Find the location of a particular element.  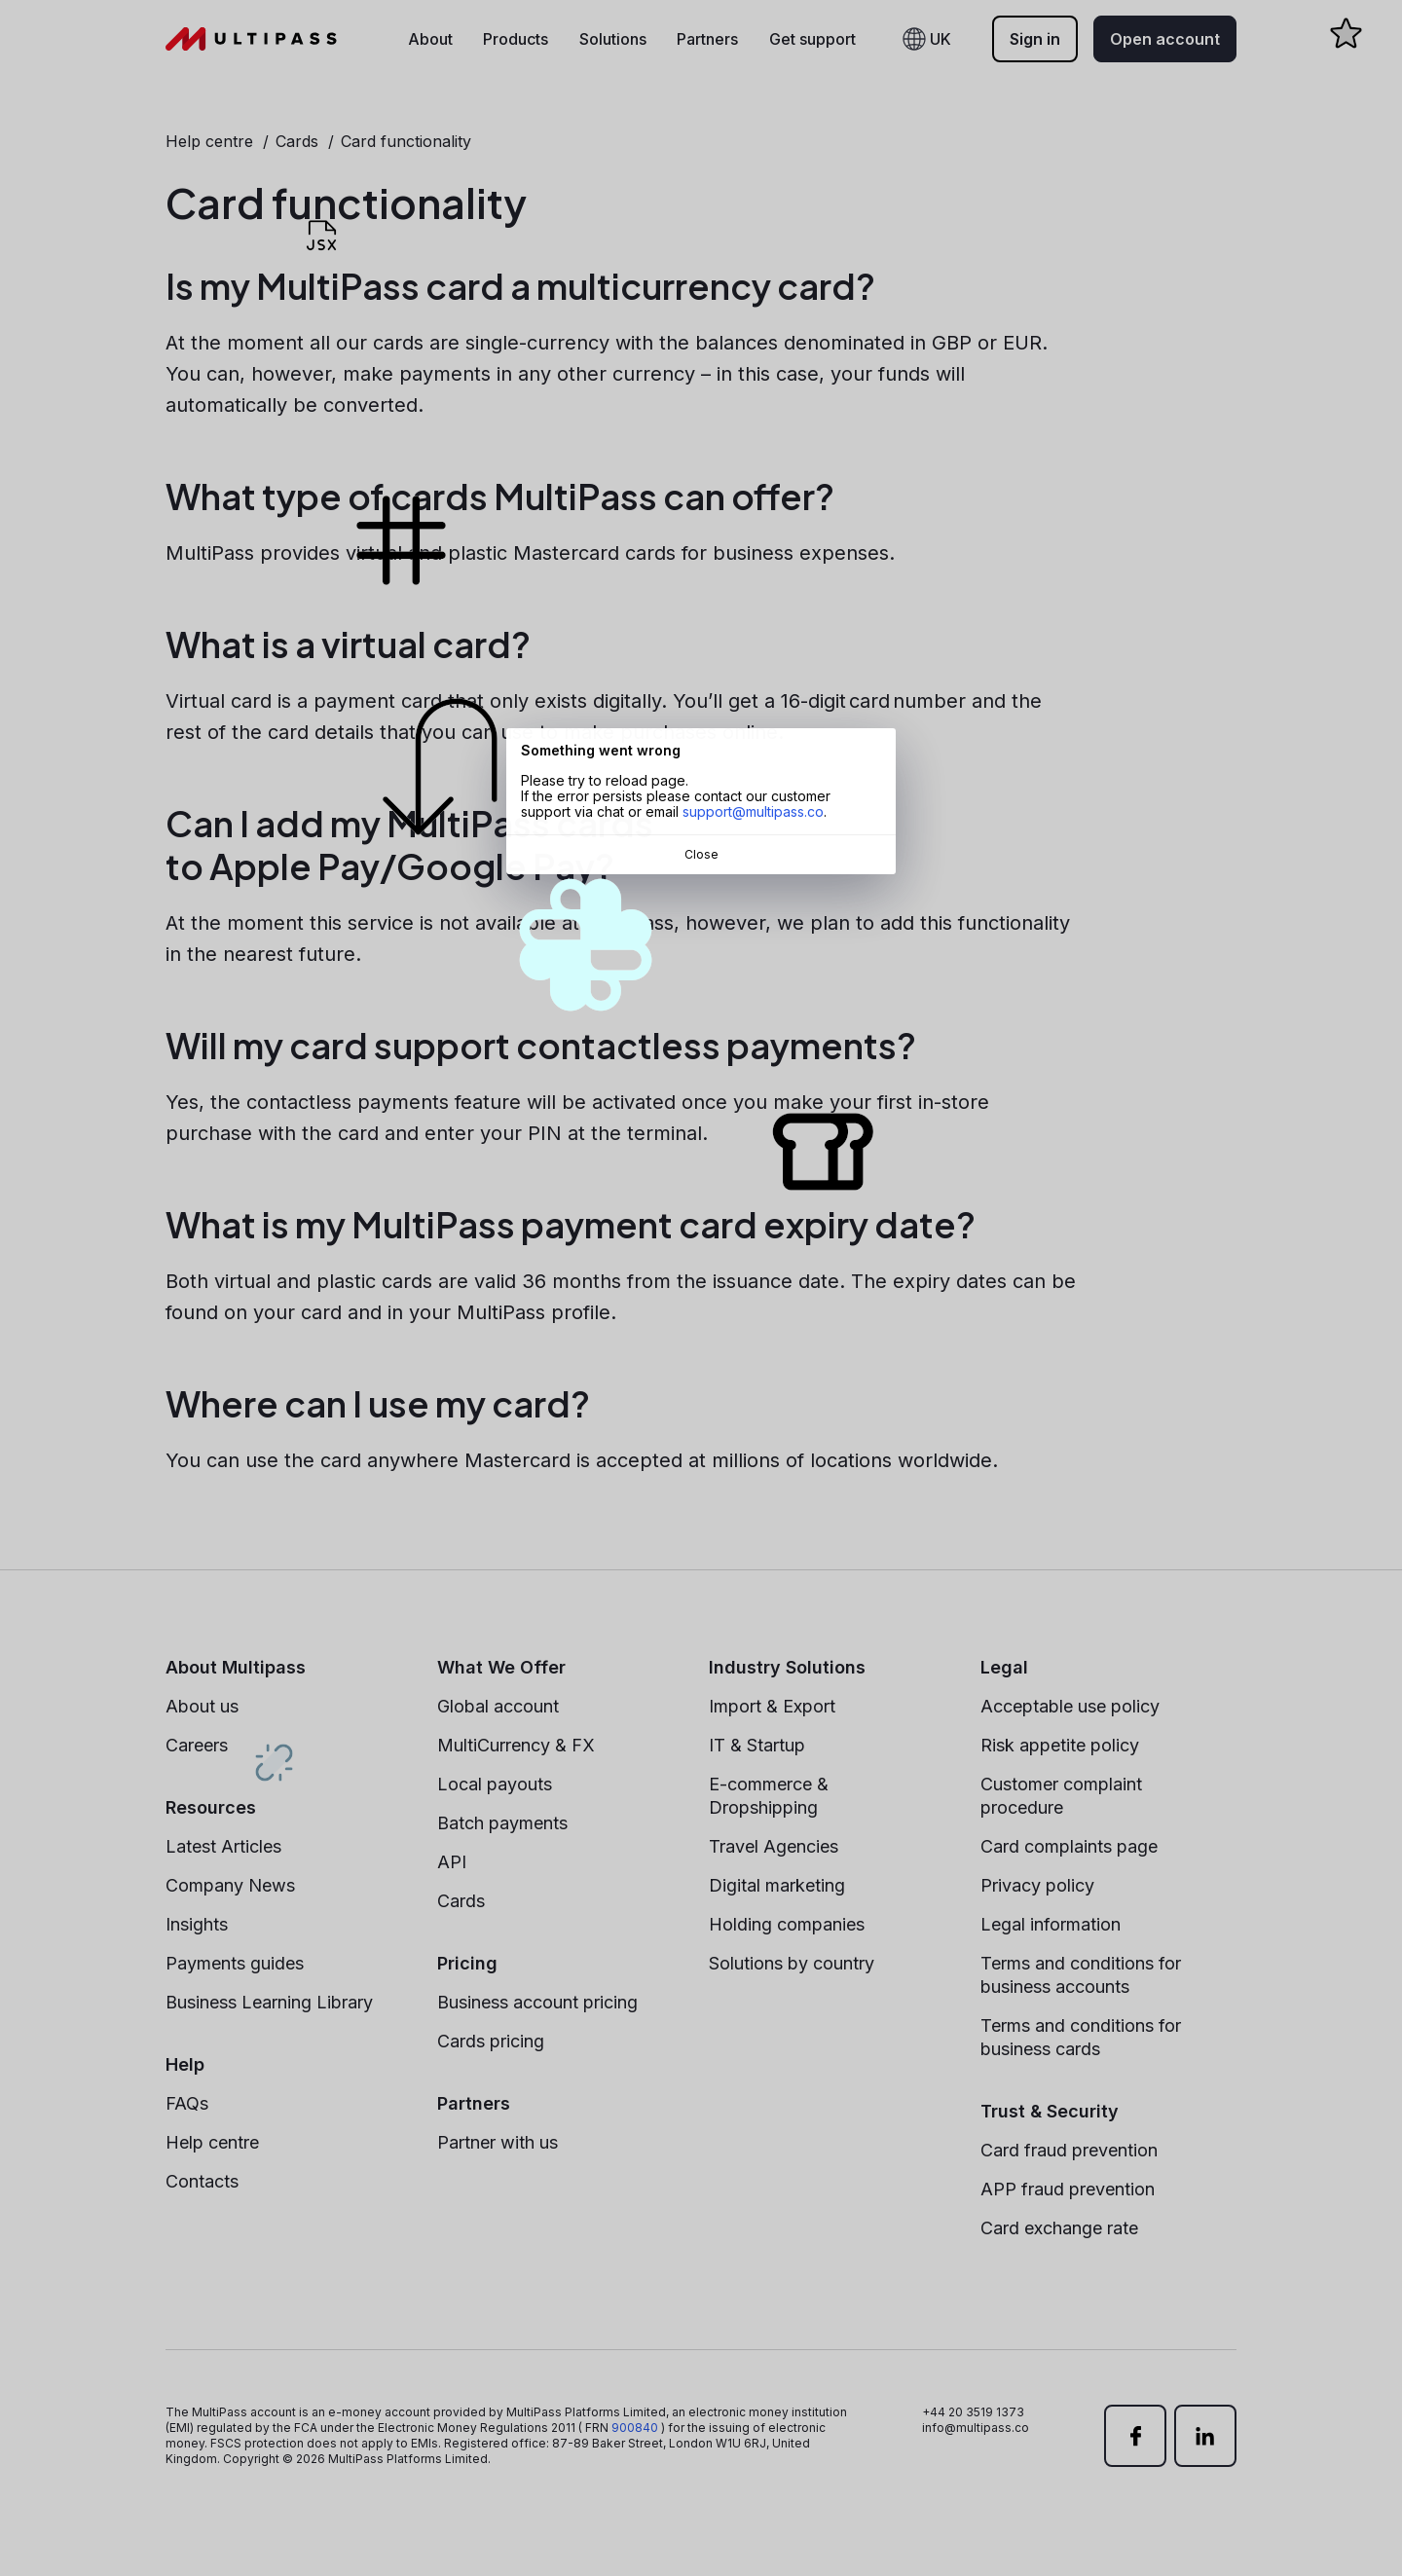

access bakery or bread-related content is located at coordinates (825, 1152).